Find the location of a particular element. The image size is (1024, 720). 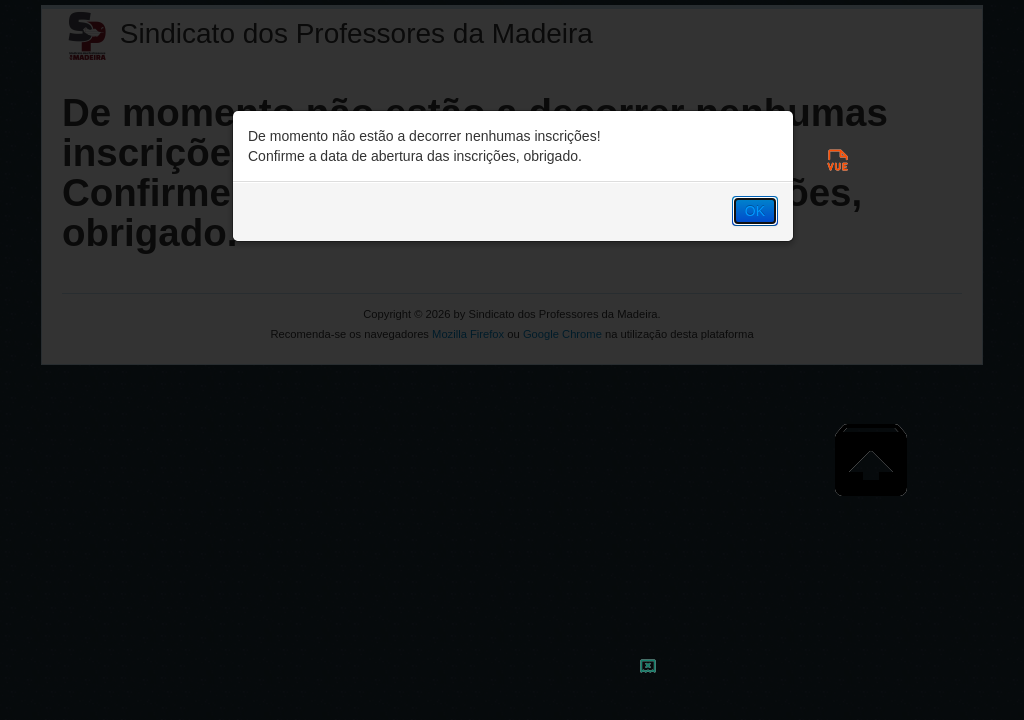

cancel or void a receipt is located at coordinates (648, 666).